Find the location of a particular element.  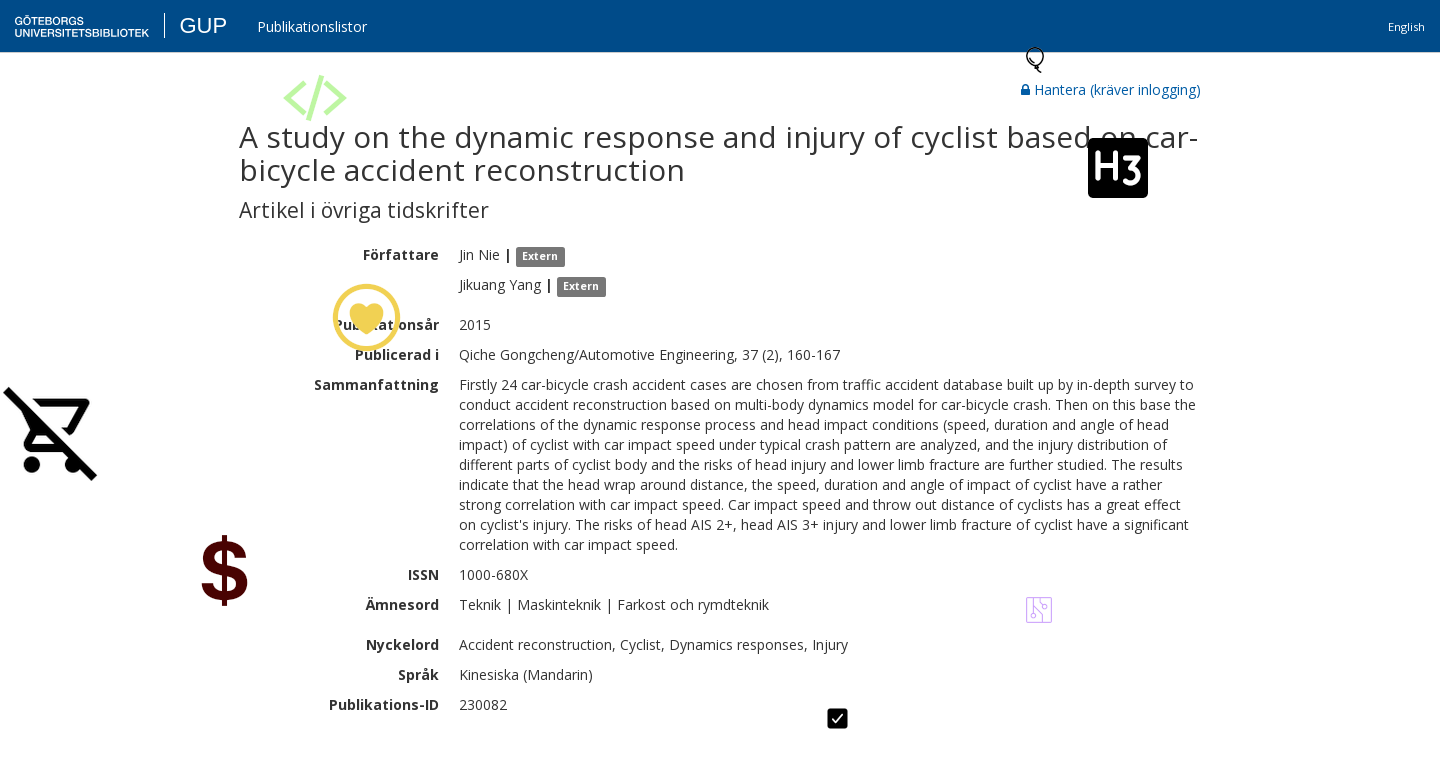

access hardware or circuit settings is located at coordinates (1039, 610).